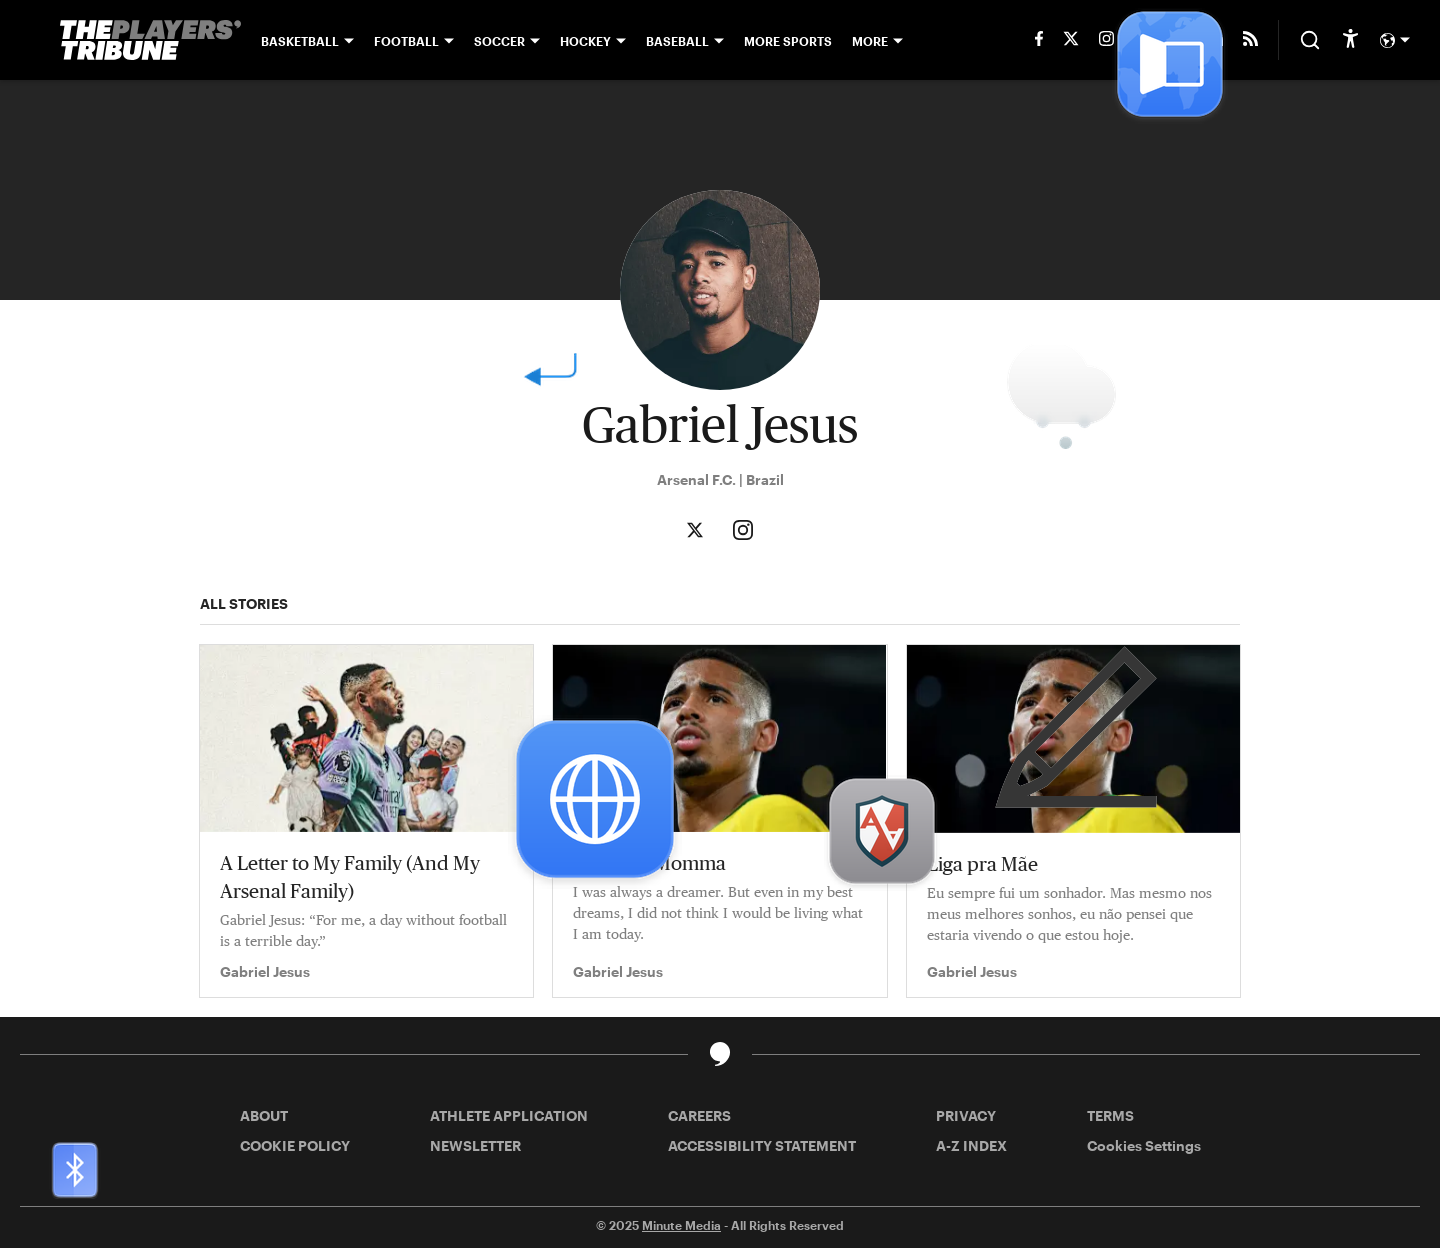 Image resolution: width=1440 pixels, height=1248 pixels. What do you see at coordinates (75, 1170) in the screenshot?
I see `indicates bluetooth is currently active and connected` at bounding box center [75, 1170].